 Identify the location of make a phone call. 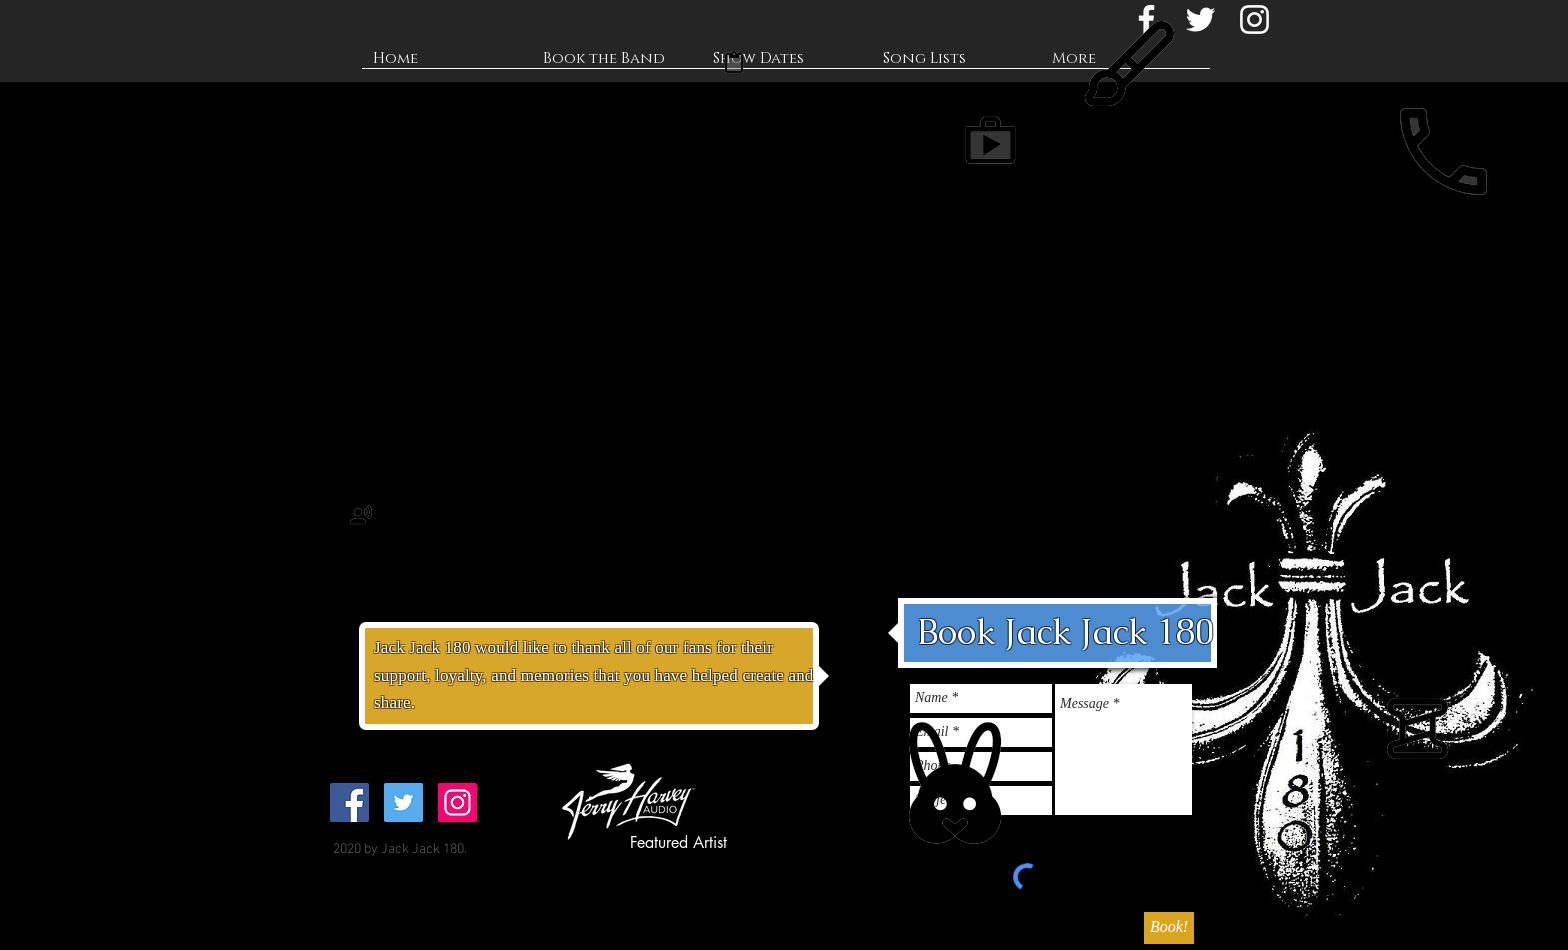
(1443, 151).